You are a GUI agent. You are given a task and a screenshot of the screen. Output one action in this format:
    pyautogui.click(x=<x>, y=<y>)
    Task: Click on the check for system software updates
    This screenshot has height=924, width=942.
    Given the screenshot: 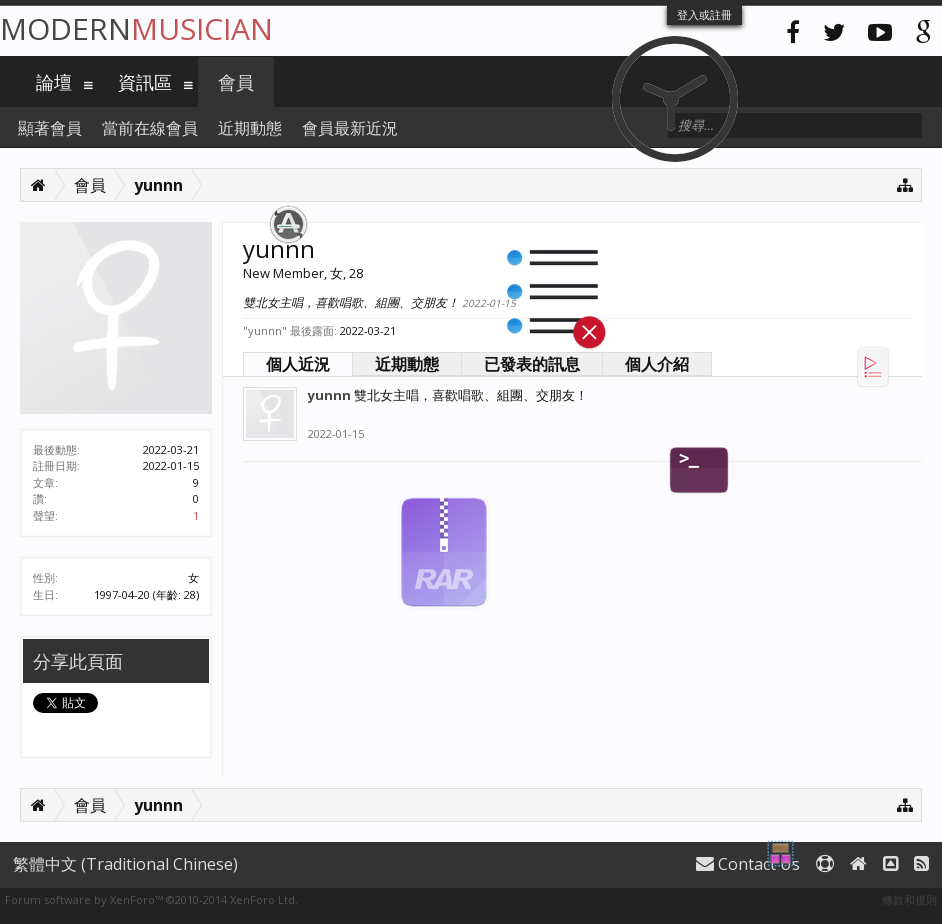 What is the action you would take?
    pyautogui.click(x=288, y=224)
    